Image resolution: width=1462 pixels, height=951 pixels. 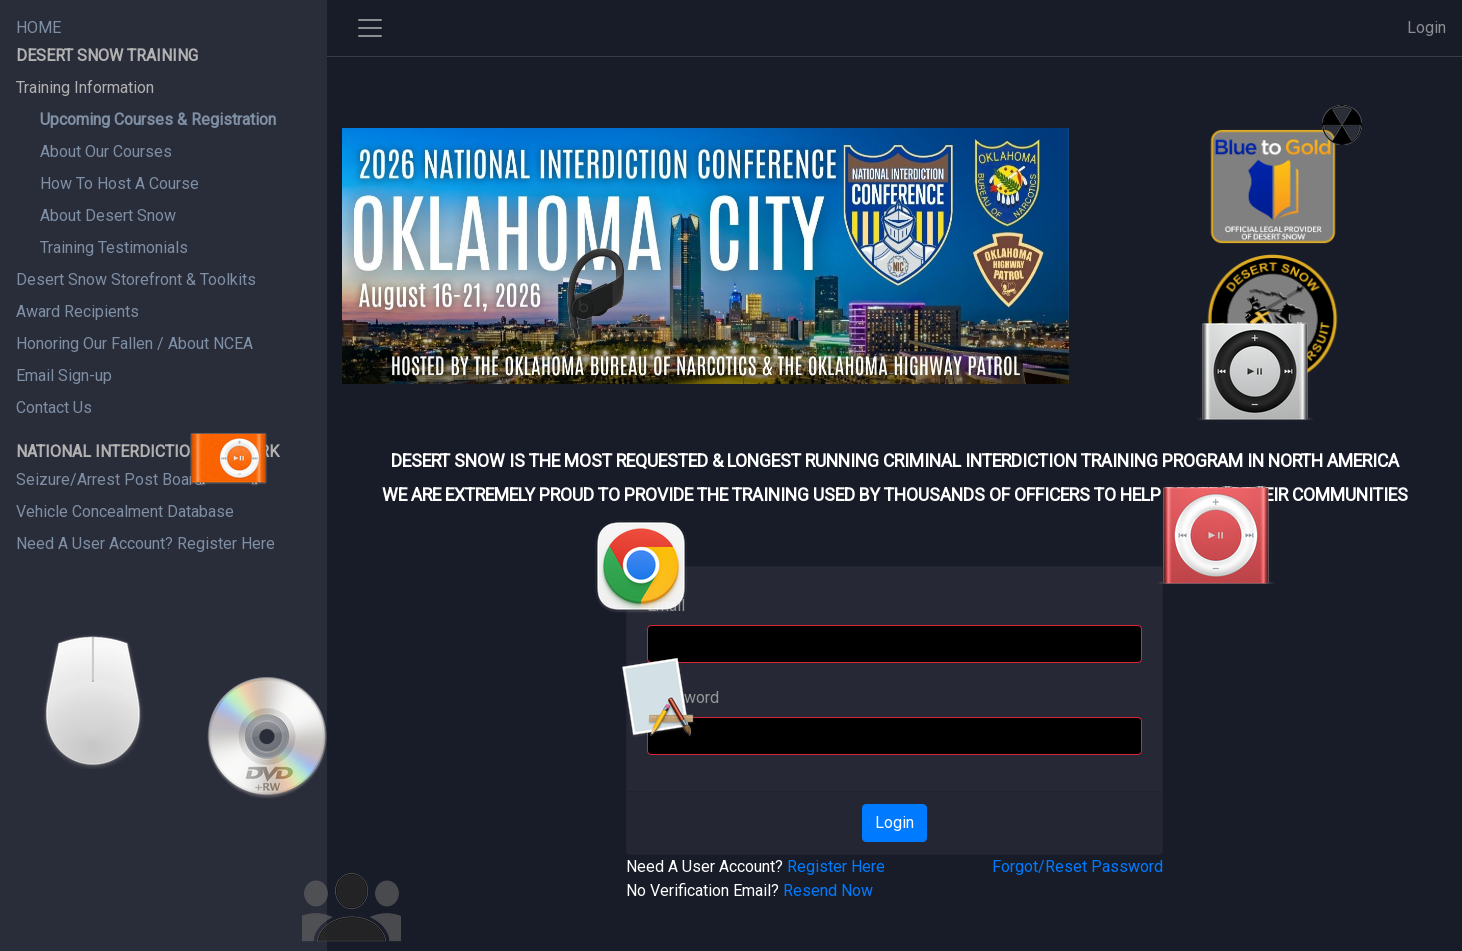 I want to click on mouse input device settings, so click(x=94, y=701).